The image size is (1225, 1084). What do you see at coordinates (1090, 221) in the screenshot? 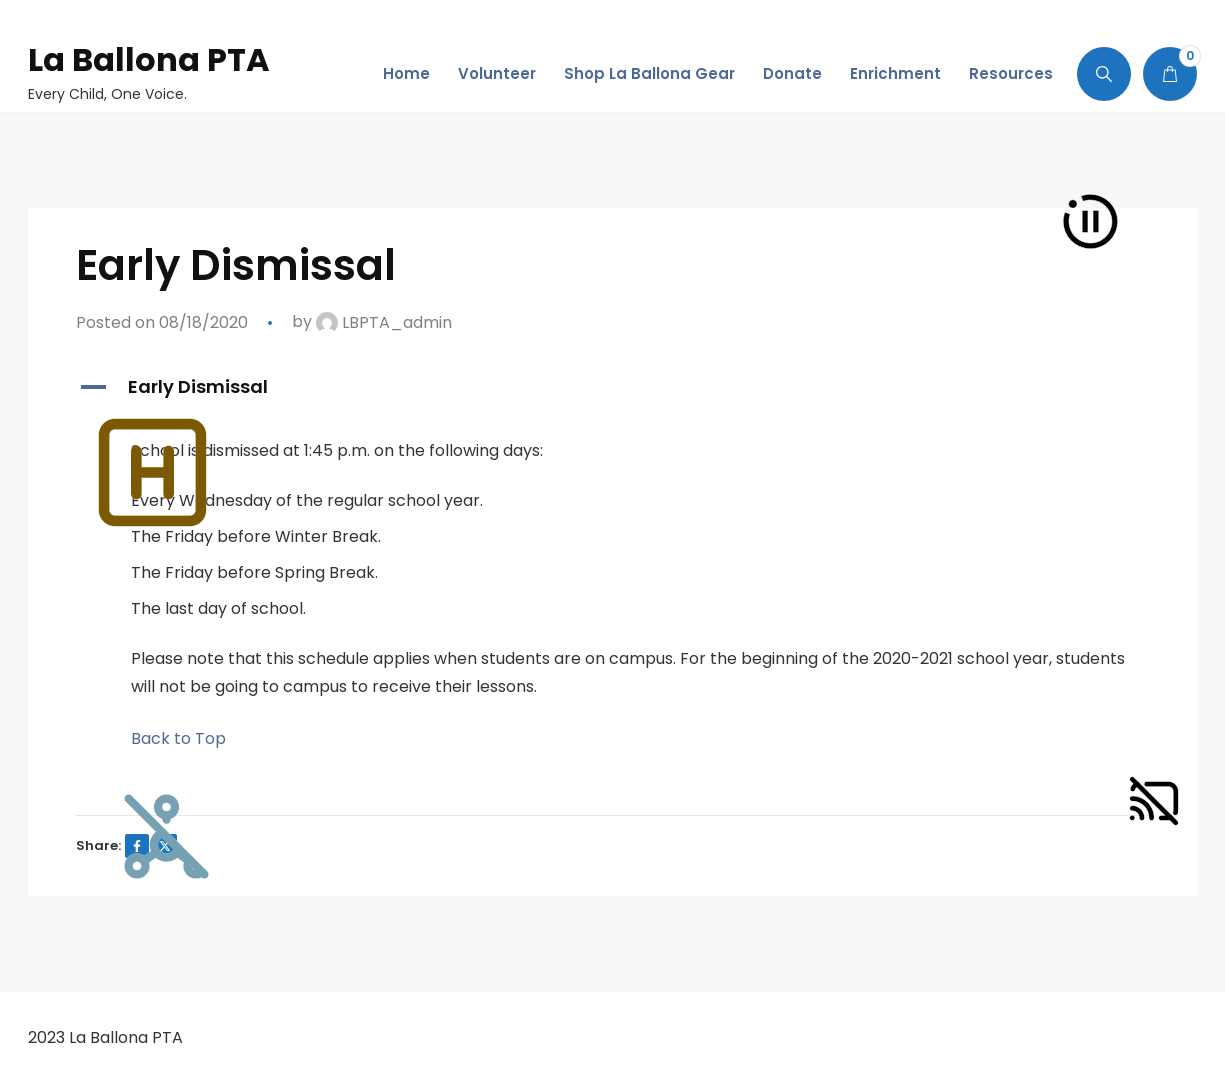
I see `motion photo playback is paused` at bounding box center [1090, 221].